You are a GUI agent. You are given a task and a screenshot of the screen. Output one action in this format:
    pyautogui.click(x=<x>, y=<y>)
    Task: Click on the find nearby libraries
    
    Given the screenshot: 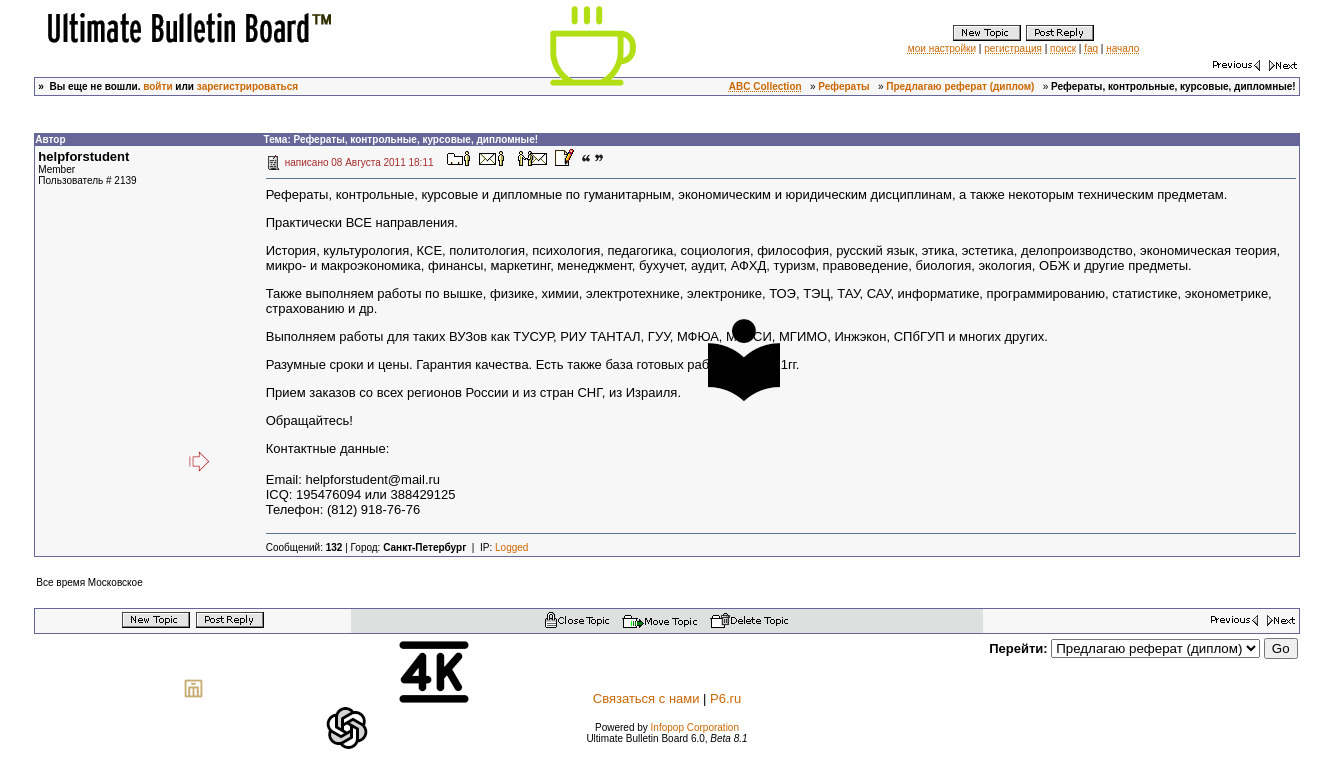 What is the action you would take?
    pyautogui.click(x=744, y=359)
    